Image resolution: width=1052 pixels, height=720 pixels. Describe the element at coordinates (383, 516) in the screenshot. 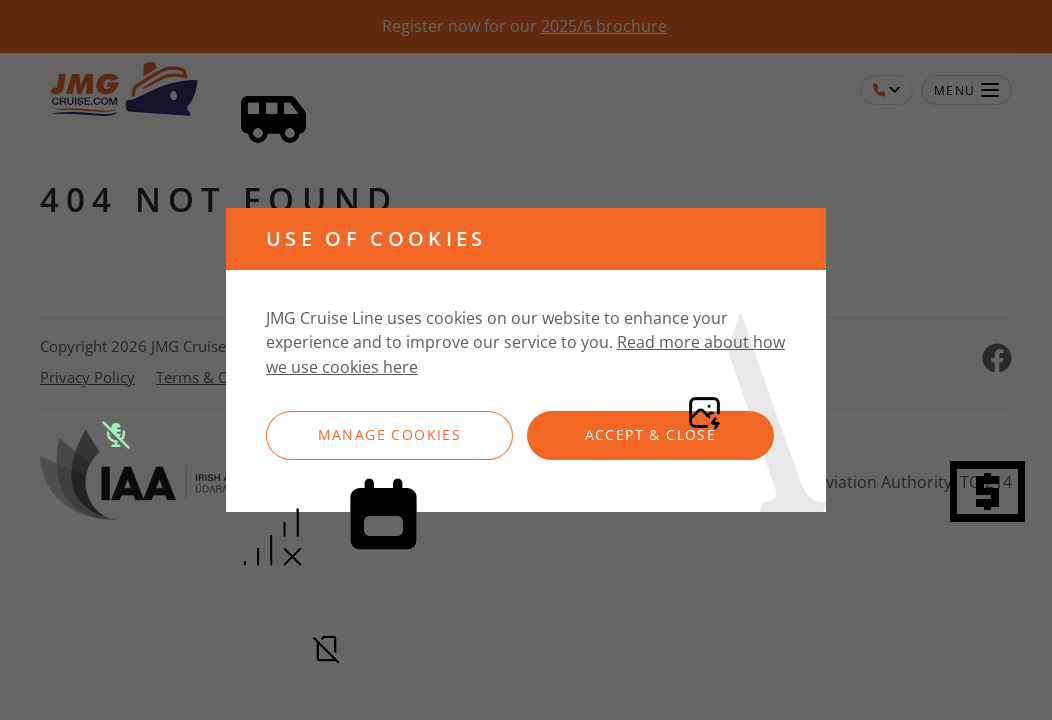

I see `view weekly calendar` at that location.